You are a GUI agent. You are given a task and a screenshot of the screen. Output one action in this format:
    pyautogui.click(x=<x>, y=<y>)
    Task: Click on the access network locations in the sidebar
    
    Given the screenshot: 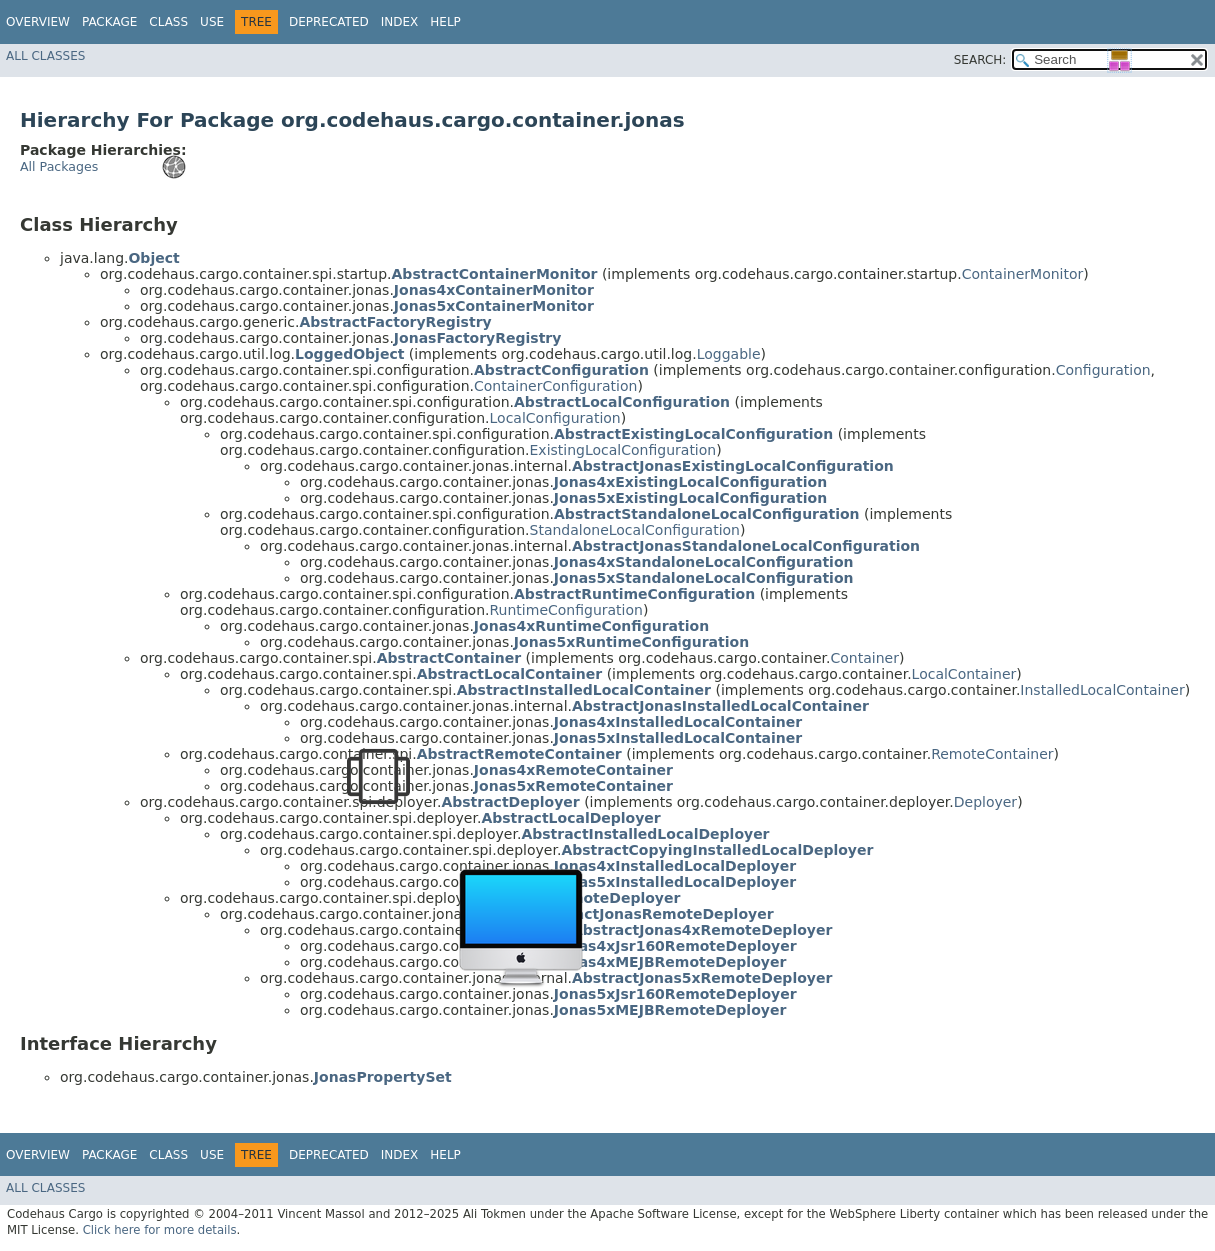 What is the action you would take?
    pyautogui.click(x=174, y=167)
    